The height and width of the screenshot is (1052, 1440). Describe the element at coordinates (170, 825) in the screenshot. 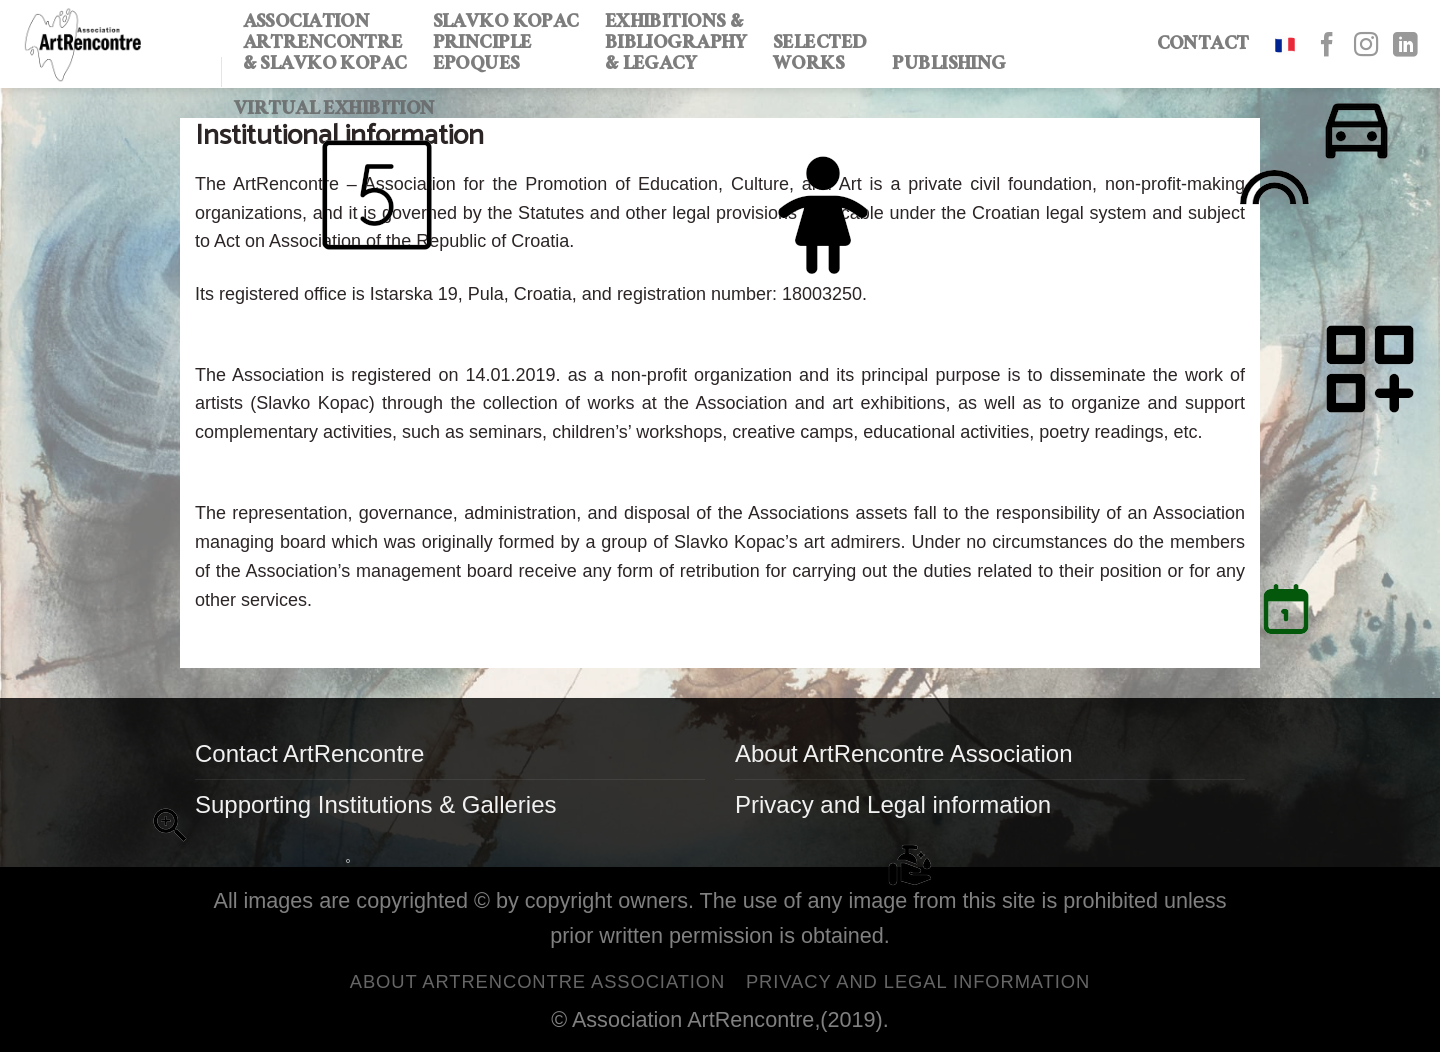

I see `zoom in on content or image` at that location.